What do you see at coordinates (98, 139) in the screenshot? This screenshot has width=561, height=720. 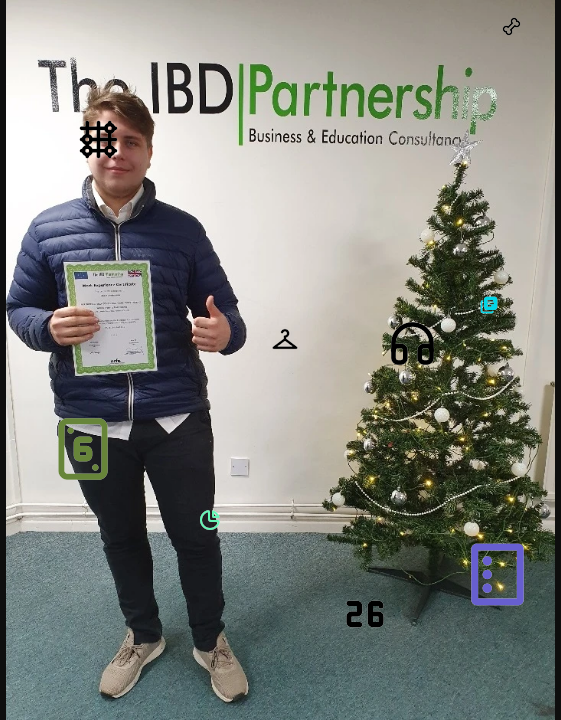 I see `view data points on a grid chart` at bounding box center [98, 139].